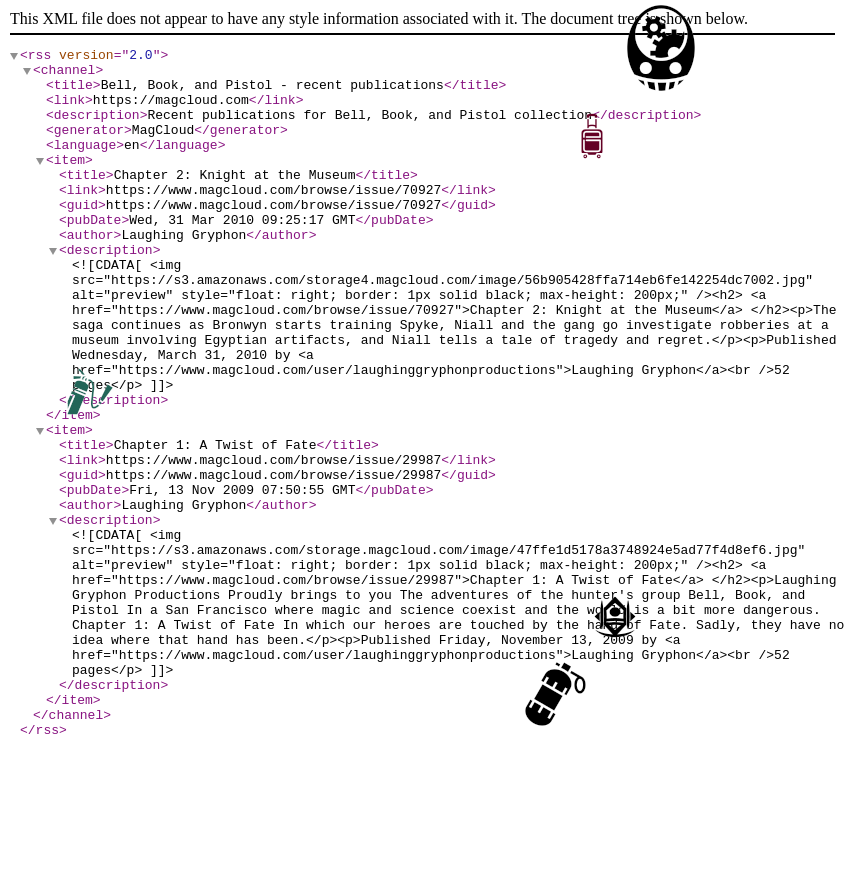  Describe the element at coordinates (661, 48) in the screenshot. I see `access AI or machine learning features` at that location.